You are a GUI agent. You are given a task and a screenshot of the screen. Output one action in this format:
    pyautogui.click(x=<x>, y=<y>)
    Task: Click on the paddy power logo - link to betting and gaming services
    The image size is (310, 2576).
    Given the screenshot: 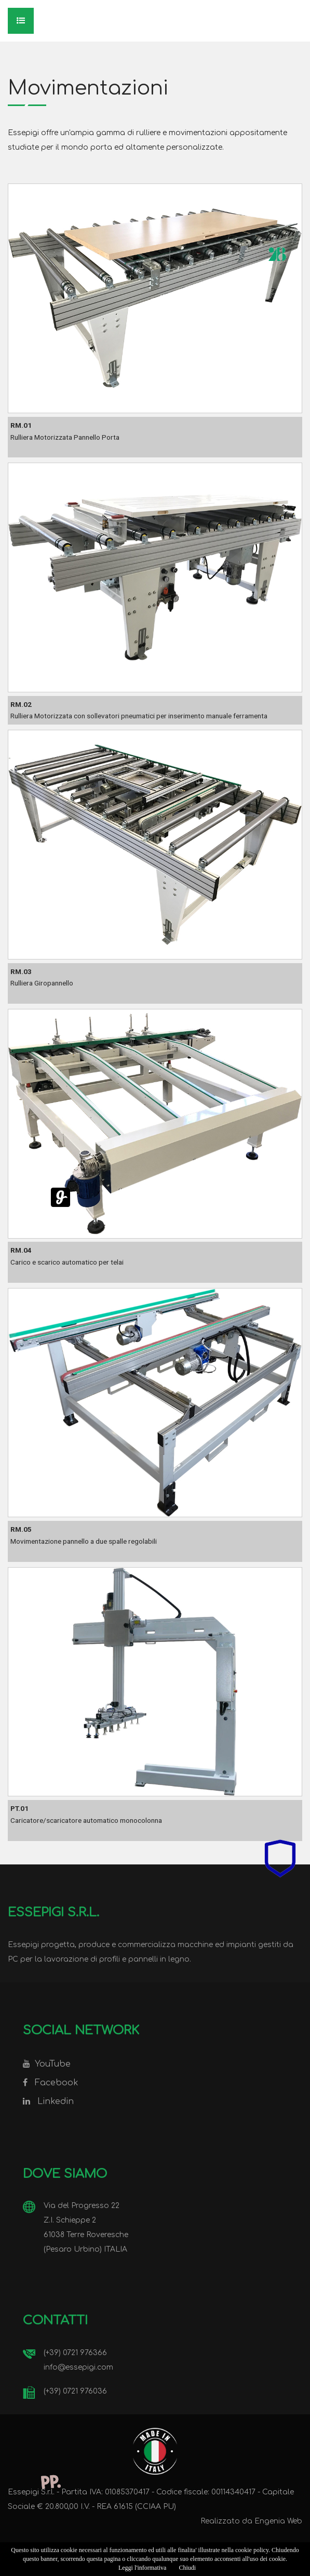 What is the action you would take?
    pyautogui.click(x=51, y=2482)
    